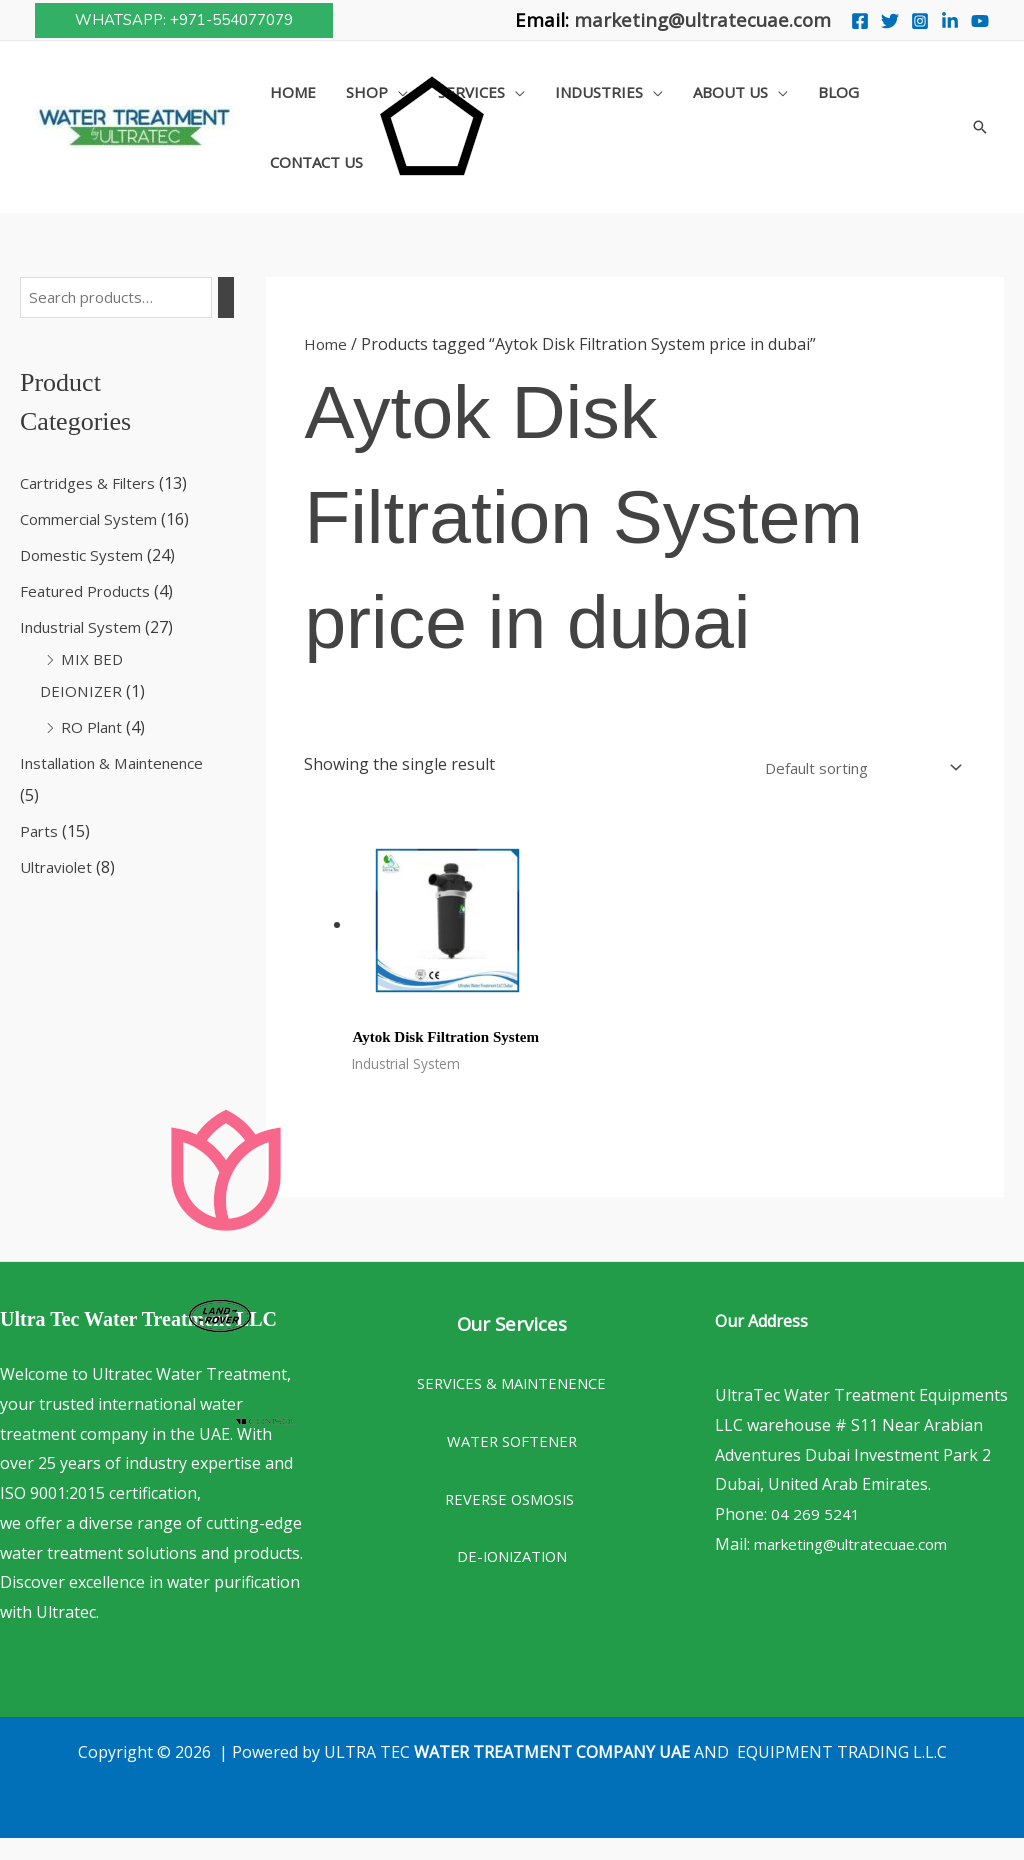 The height and width of the screenshot is (1860, 1024). What do you see at coordinates (266, 1421) in the screenshot?
I see `COMSOL multiphysics simulation software logo` at bounding box center [266, 1421].